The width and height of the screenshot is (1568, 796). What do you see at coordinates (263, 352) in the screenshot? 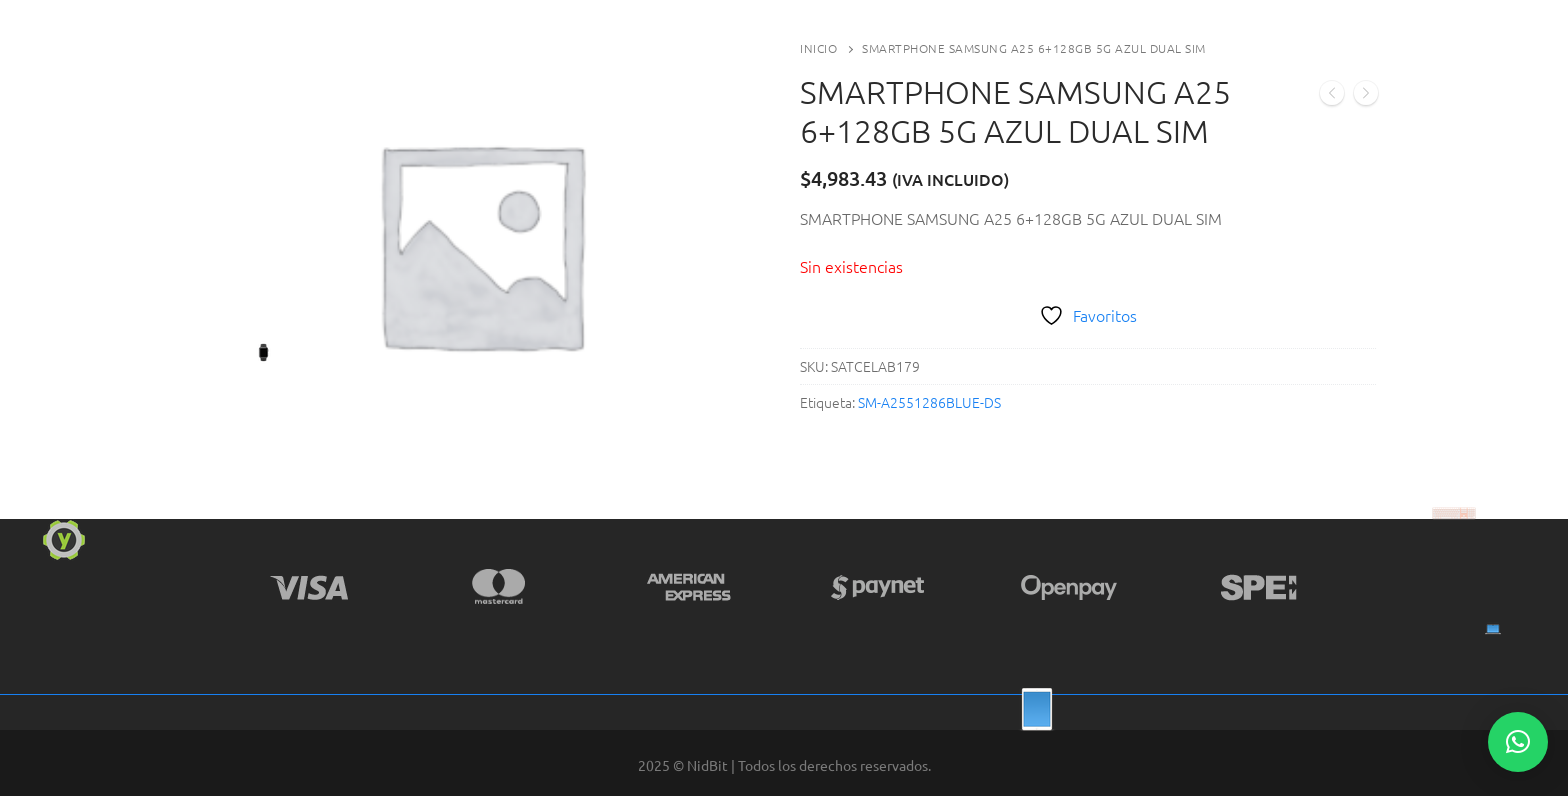
I see `manage connected Apple Watch device` at bounding box center [263, 352].